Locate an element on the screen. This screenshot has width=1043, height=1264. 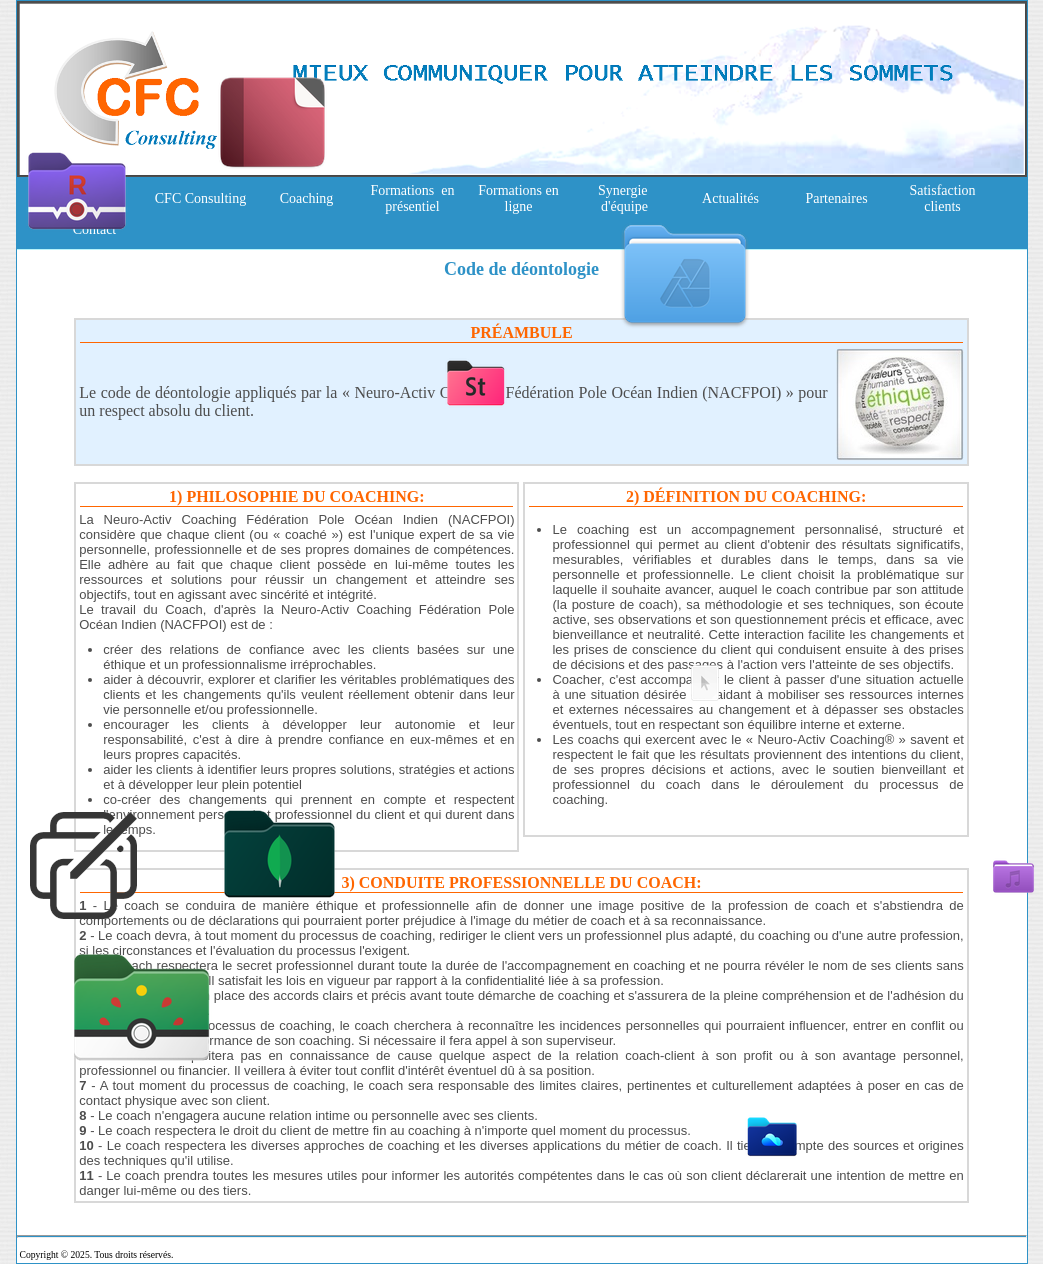
open Affinity Photo project folder is located at coordinates (685, 274).